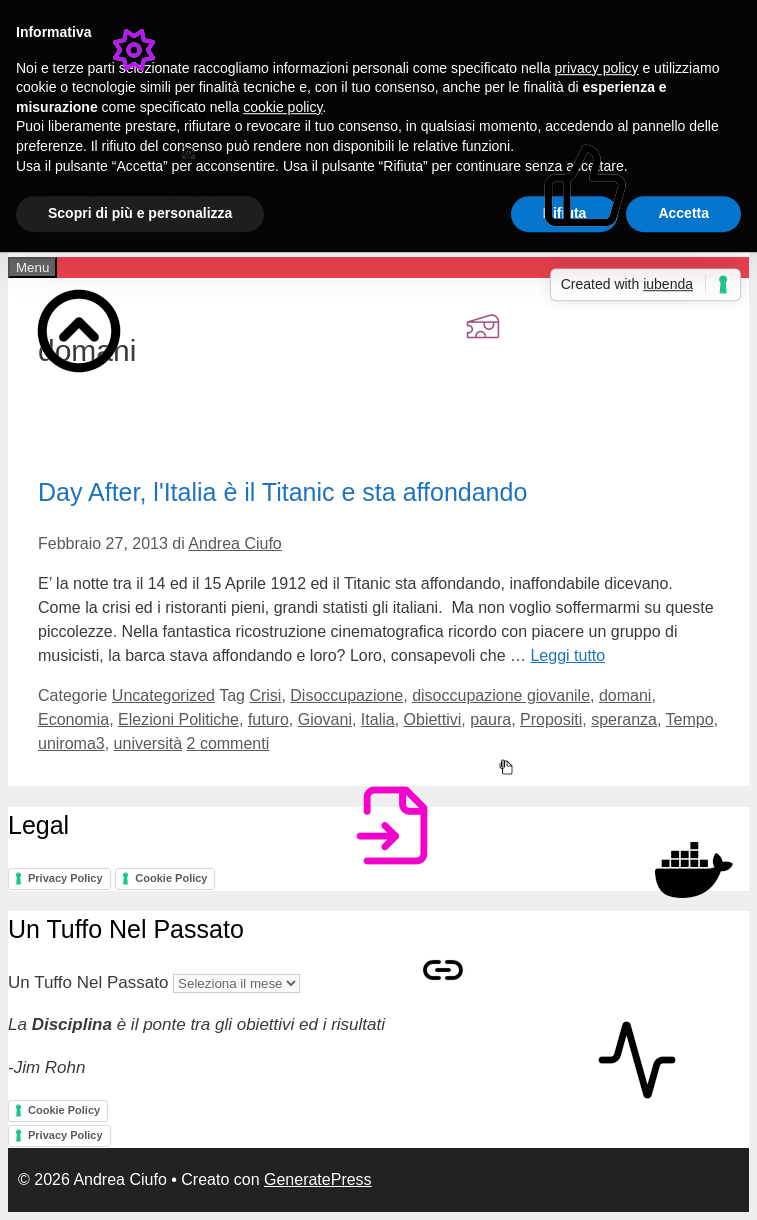 This screenshot has height=1220, width=757. What do you see at coordinates (637, 1060) in the screenshot?
I see `view activity or health metrics` at bounding box center [637, 1060].